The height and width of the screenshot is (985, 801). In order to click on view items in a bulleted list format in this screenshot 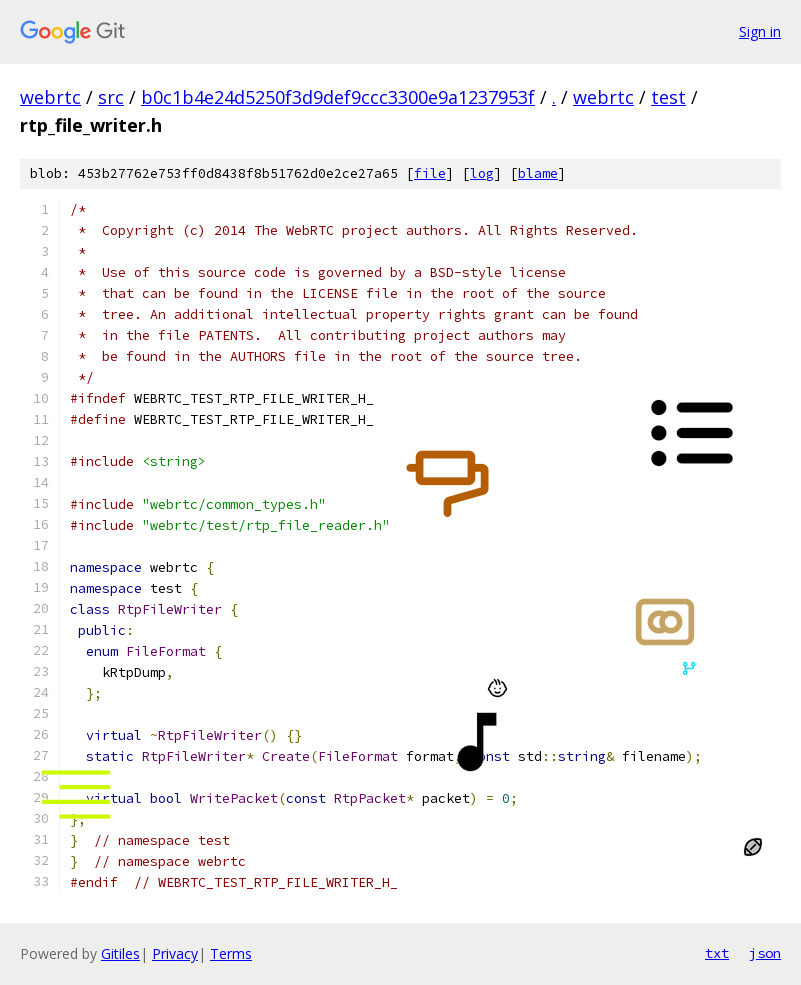, I will do `click(692, 433)`.